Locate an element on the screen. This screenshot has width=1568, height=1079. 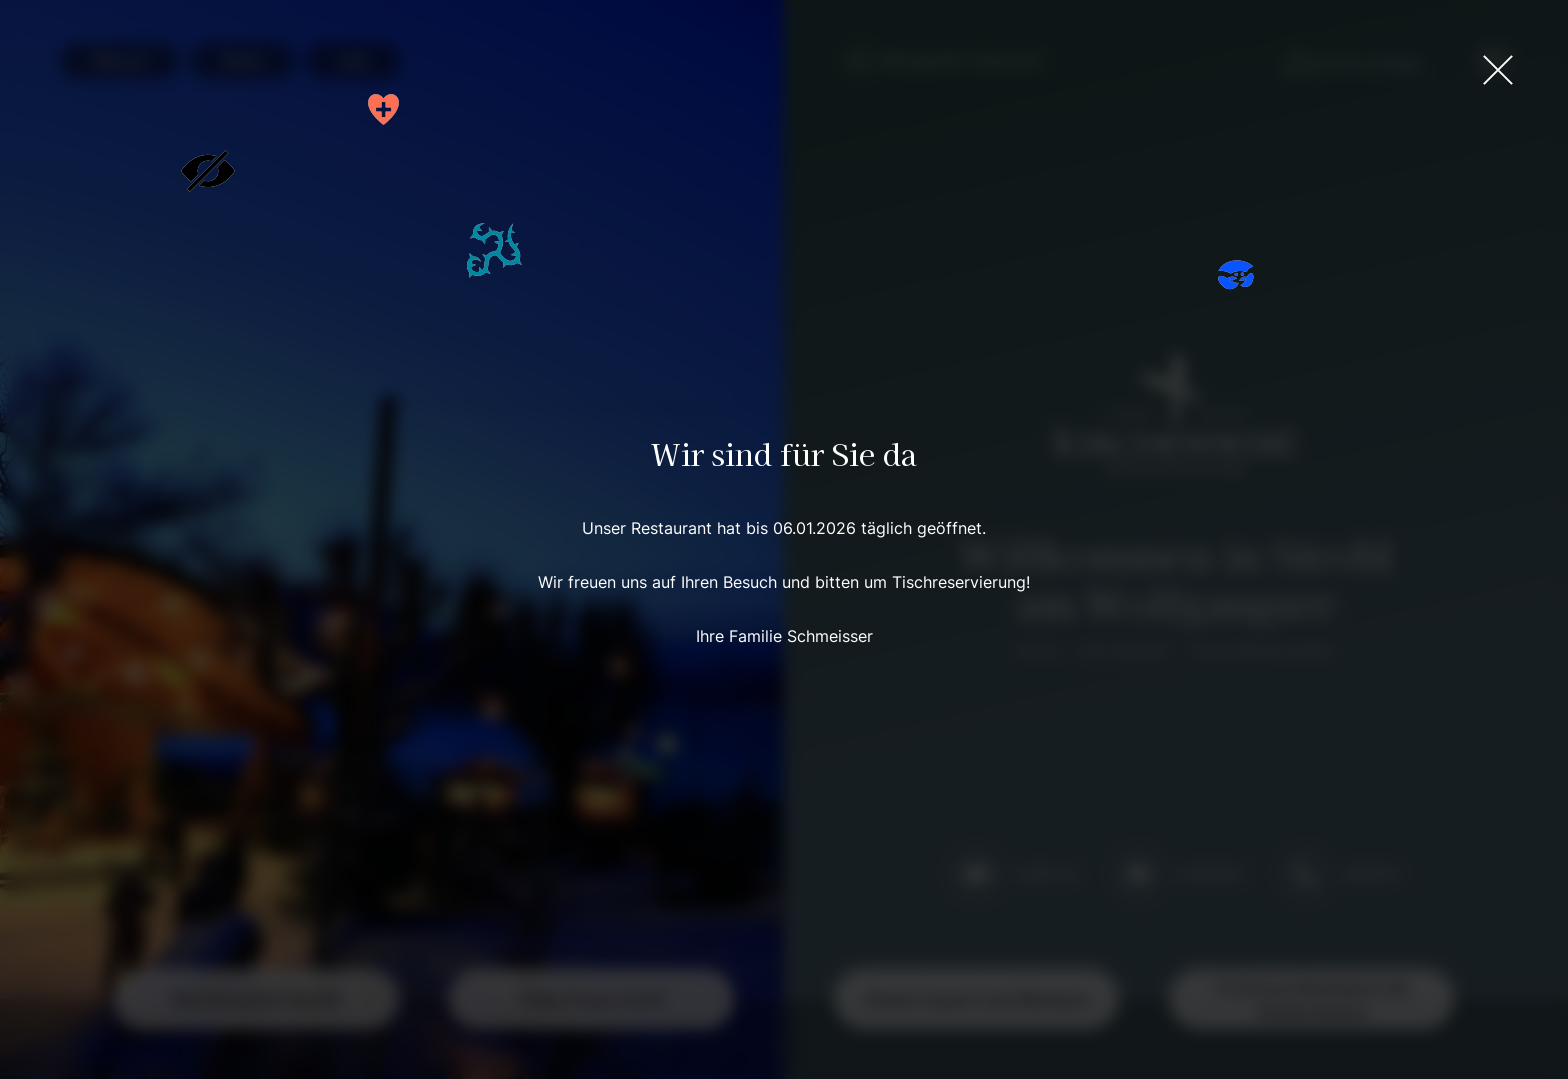
add to favorites is located at coordinates (383, 109).